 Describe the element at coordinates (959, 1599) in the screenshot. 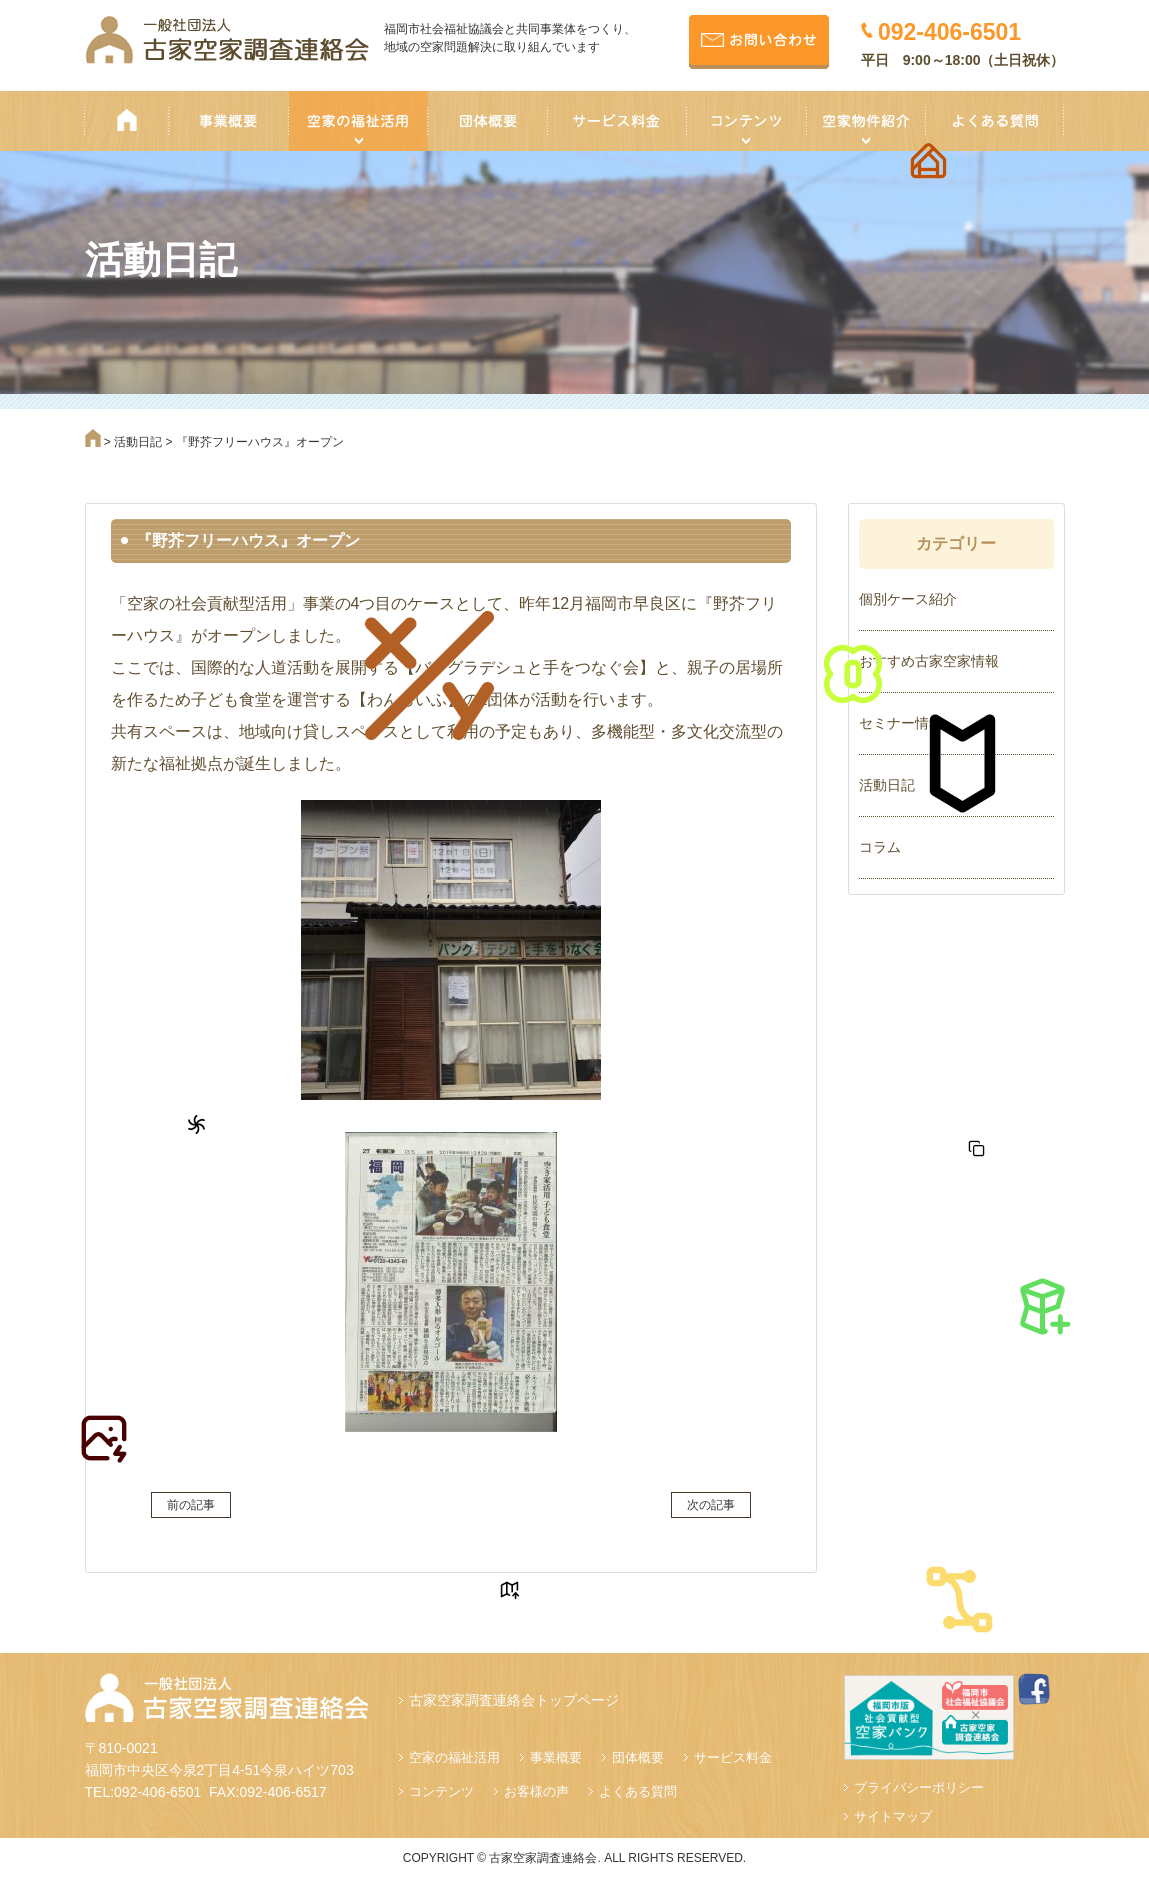

I see `edit bezier curve handles` at that location.